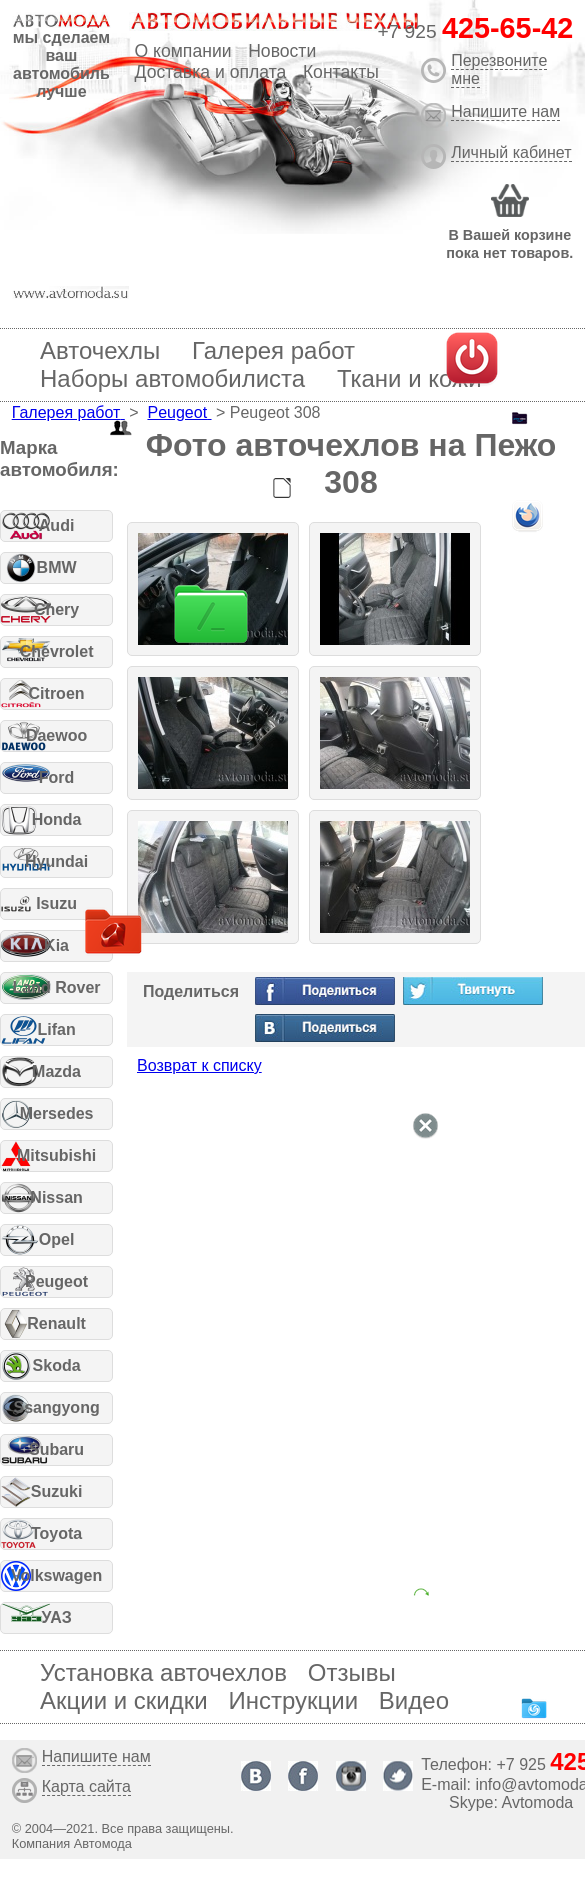  Describe the element at coordinates (425, 1125) in the screenshot. I see `indicates an unavailable or inaccessible item` at that location.